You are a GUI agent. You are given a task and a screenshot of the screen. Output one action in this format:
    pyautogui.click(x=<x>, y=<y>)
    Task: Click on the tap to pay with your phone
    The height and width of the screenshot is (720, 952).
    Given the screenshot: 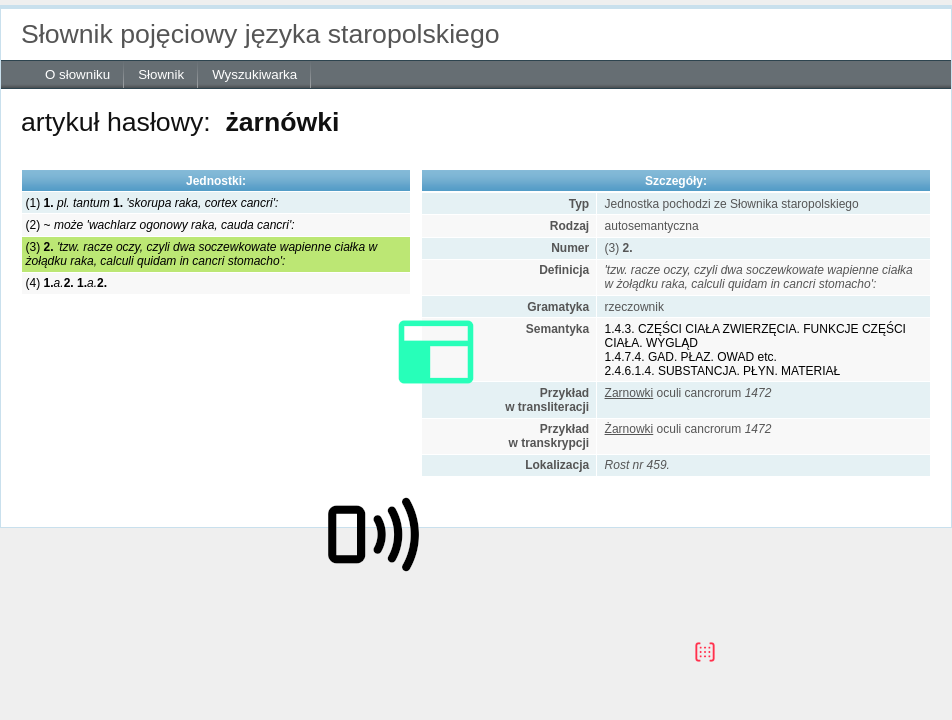 What is the action you would take?
    pyautogui.click(x=373, y=534)
    